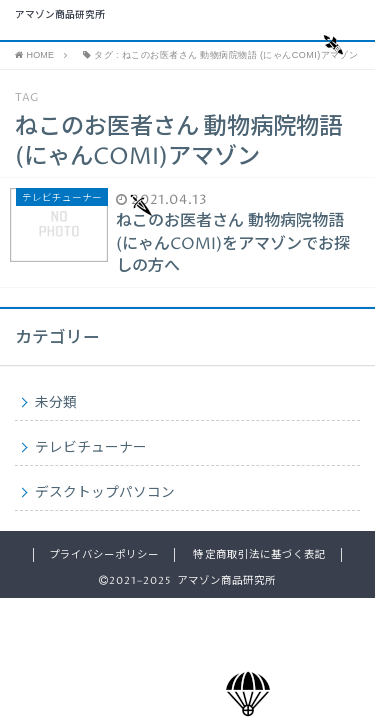  What do you see at coordinates (333, 44) in the screenshot?
I see `launch or deploy an application` at bounding box center [333, 44].